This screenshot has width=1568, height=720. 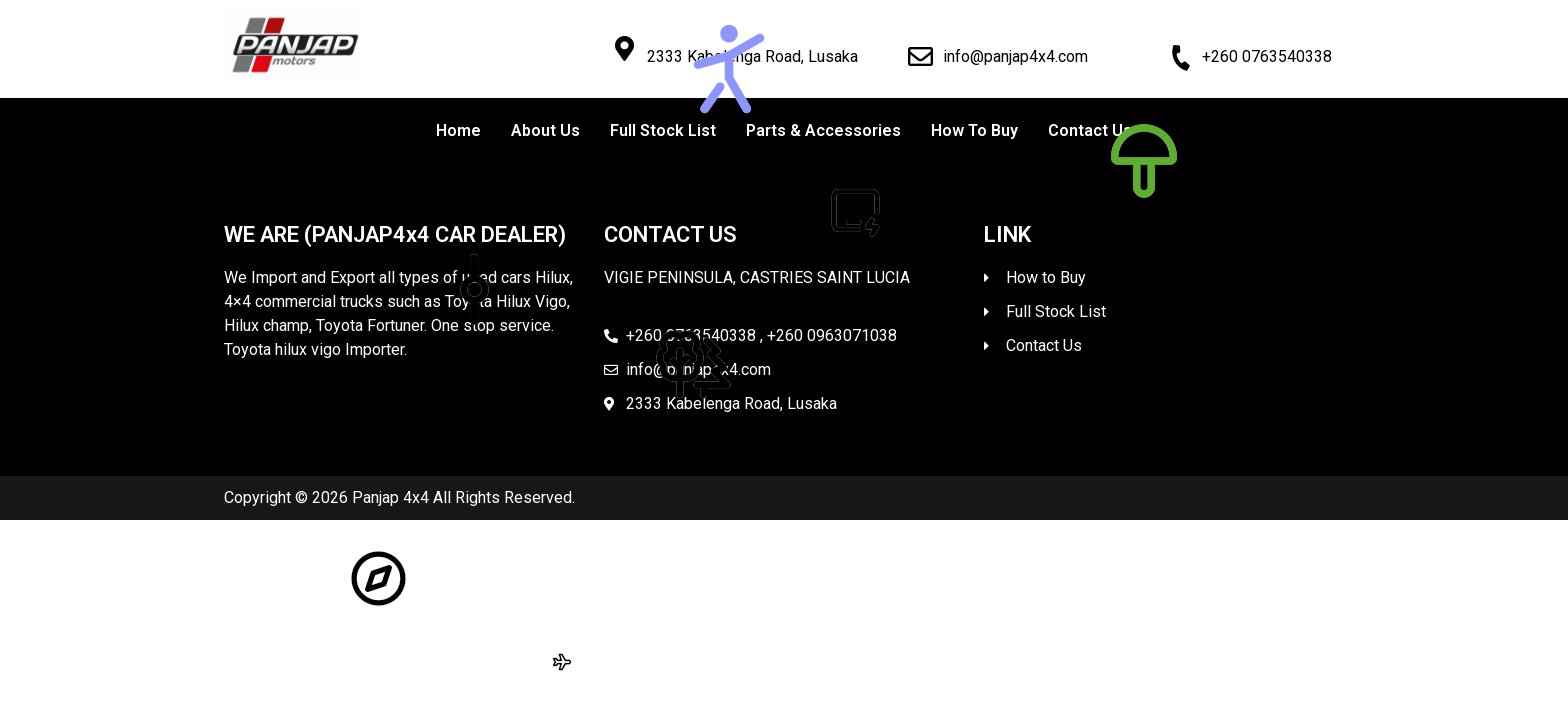 What do you see at coordinates (474, 289) in the screenshot?
I see `view commit history in version control` at bounding box center [474, 289].